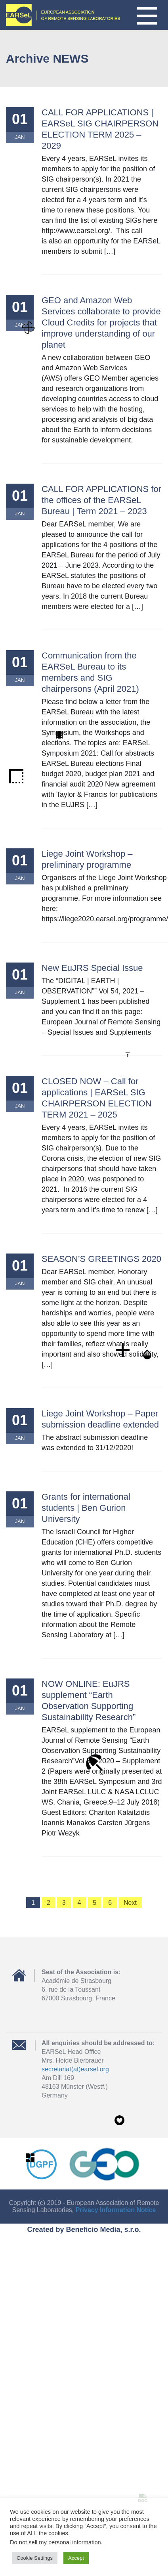  I want to click on like or favorite an item in your feed, so click(119, 2120).